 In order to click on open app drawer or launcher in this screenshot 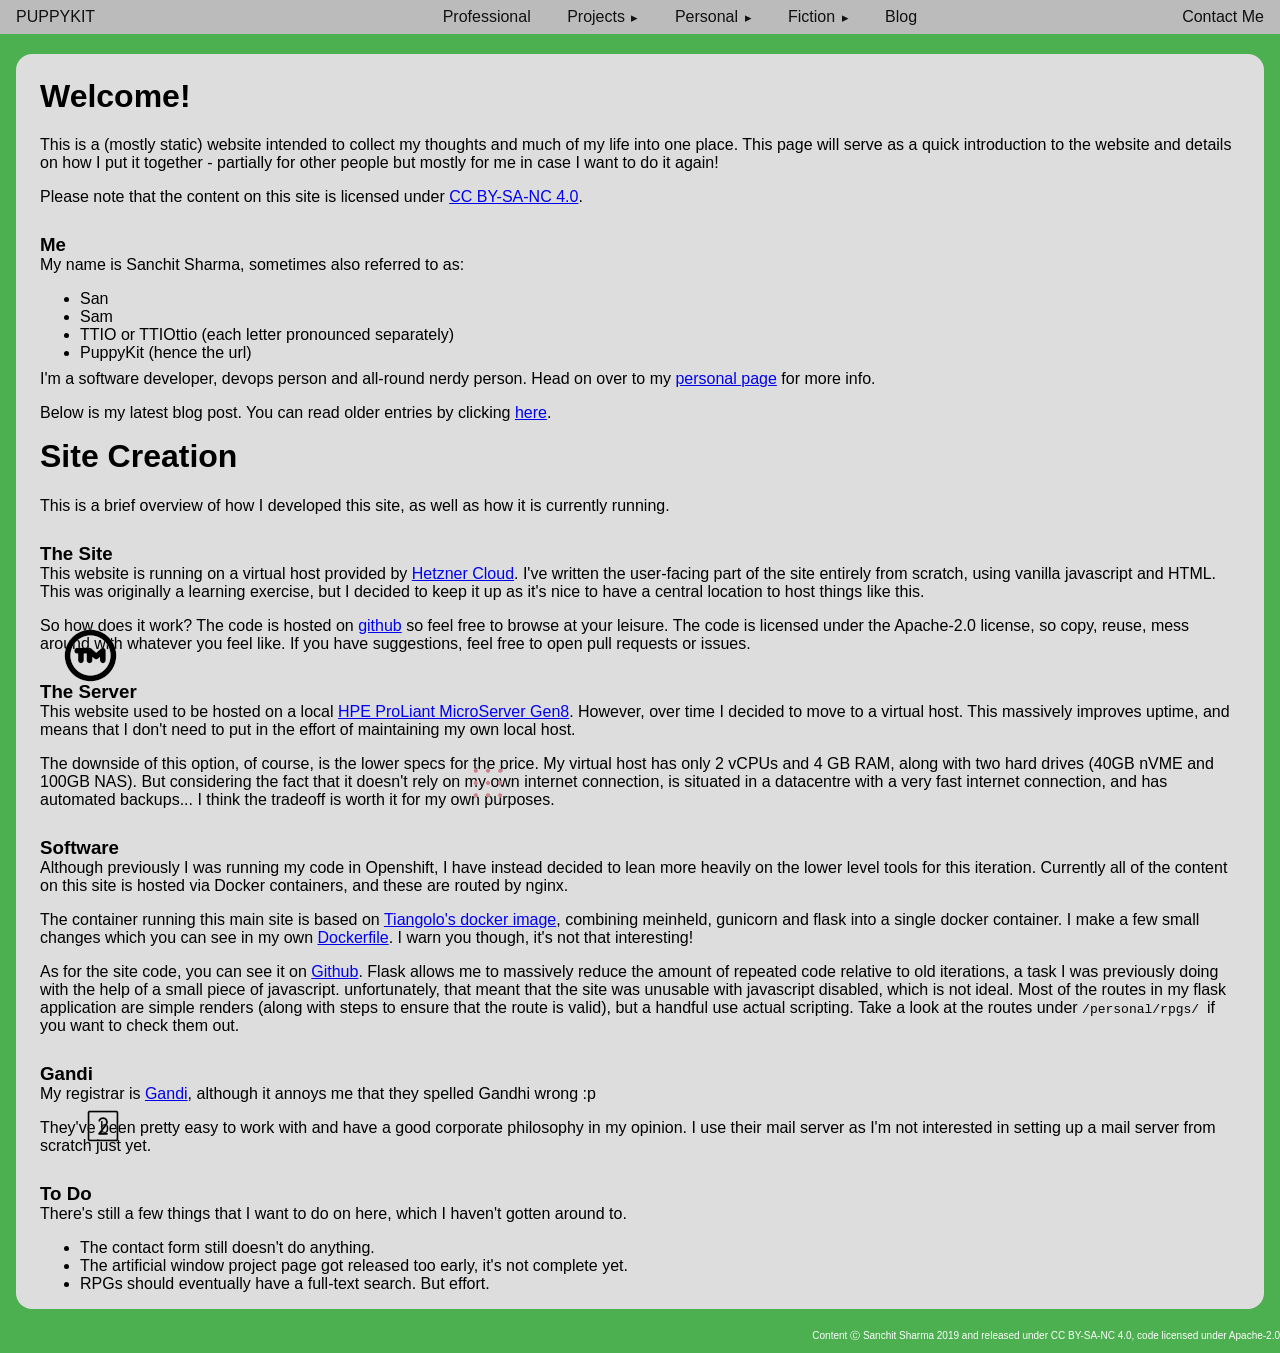, I will do `click(488, 783)`.